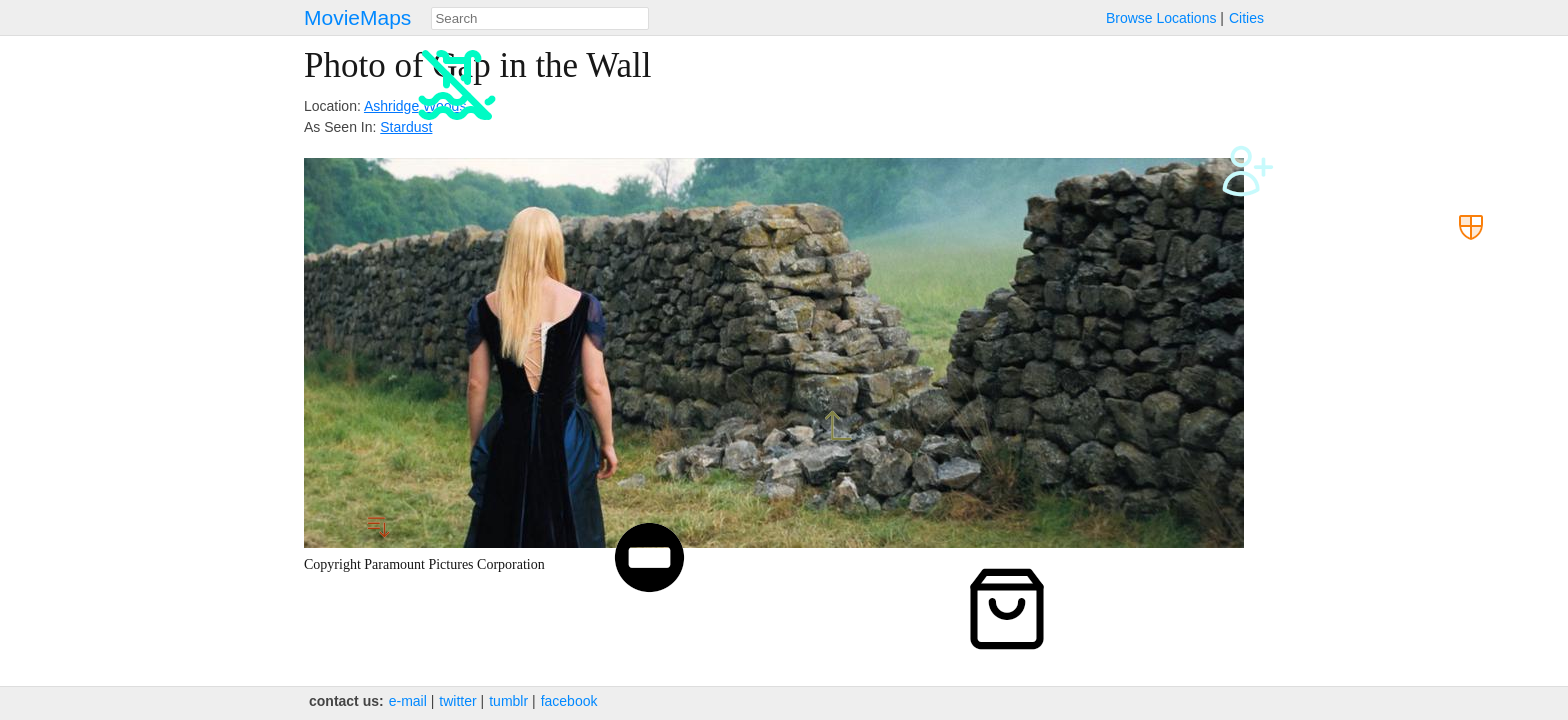 The image size is (1568, 720). Describe the element at coordinates (1248, 171) in the screenshot. I see `add a new contact or friend` at that location.